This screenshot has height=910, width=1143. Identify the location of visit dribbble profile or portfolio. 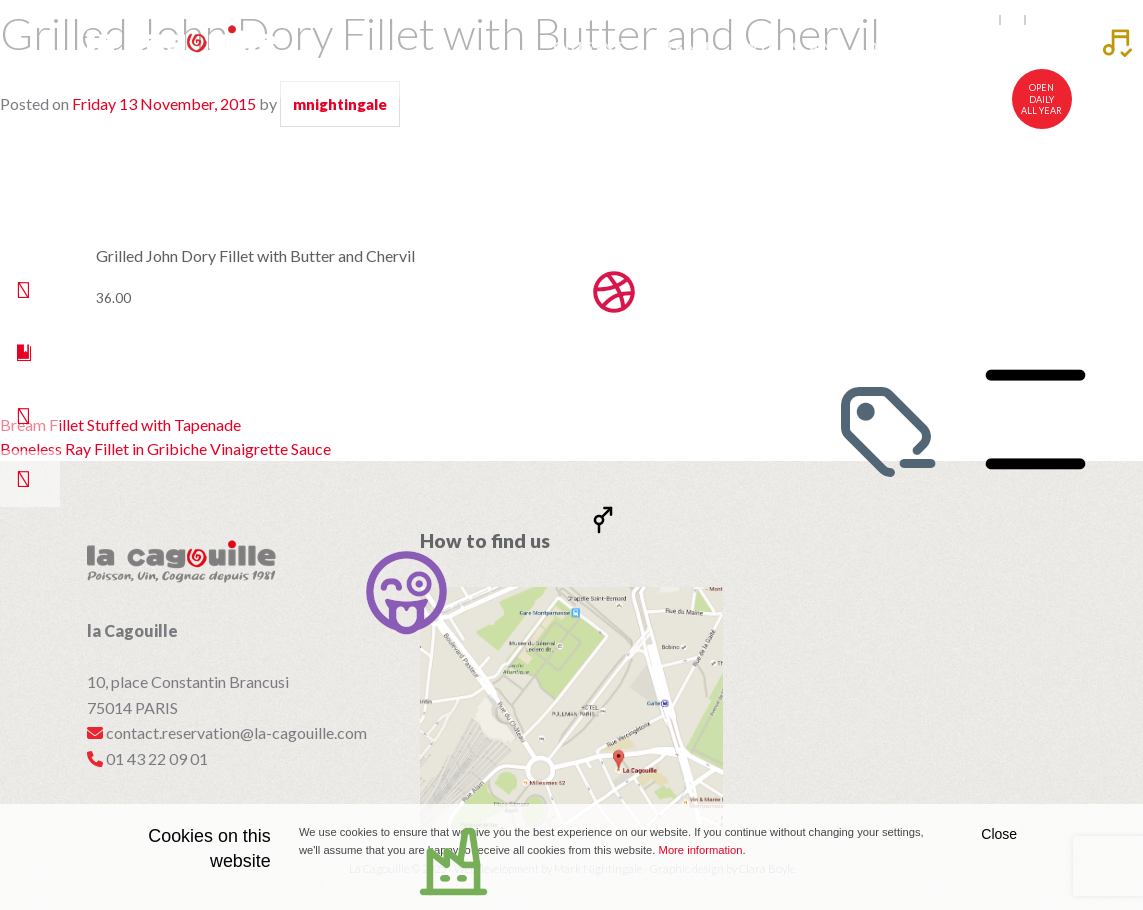
(614, 292).